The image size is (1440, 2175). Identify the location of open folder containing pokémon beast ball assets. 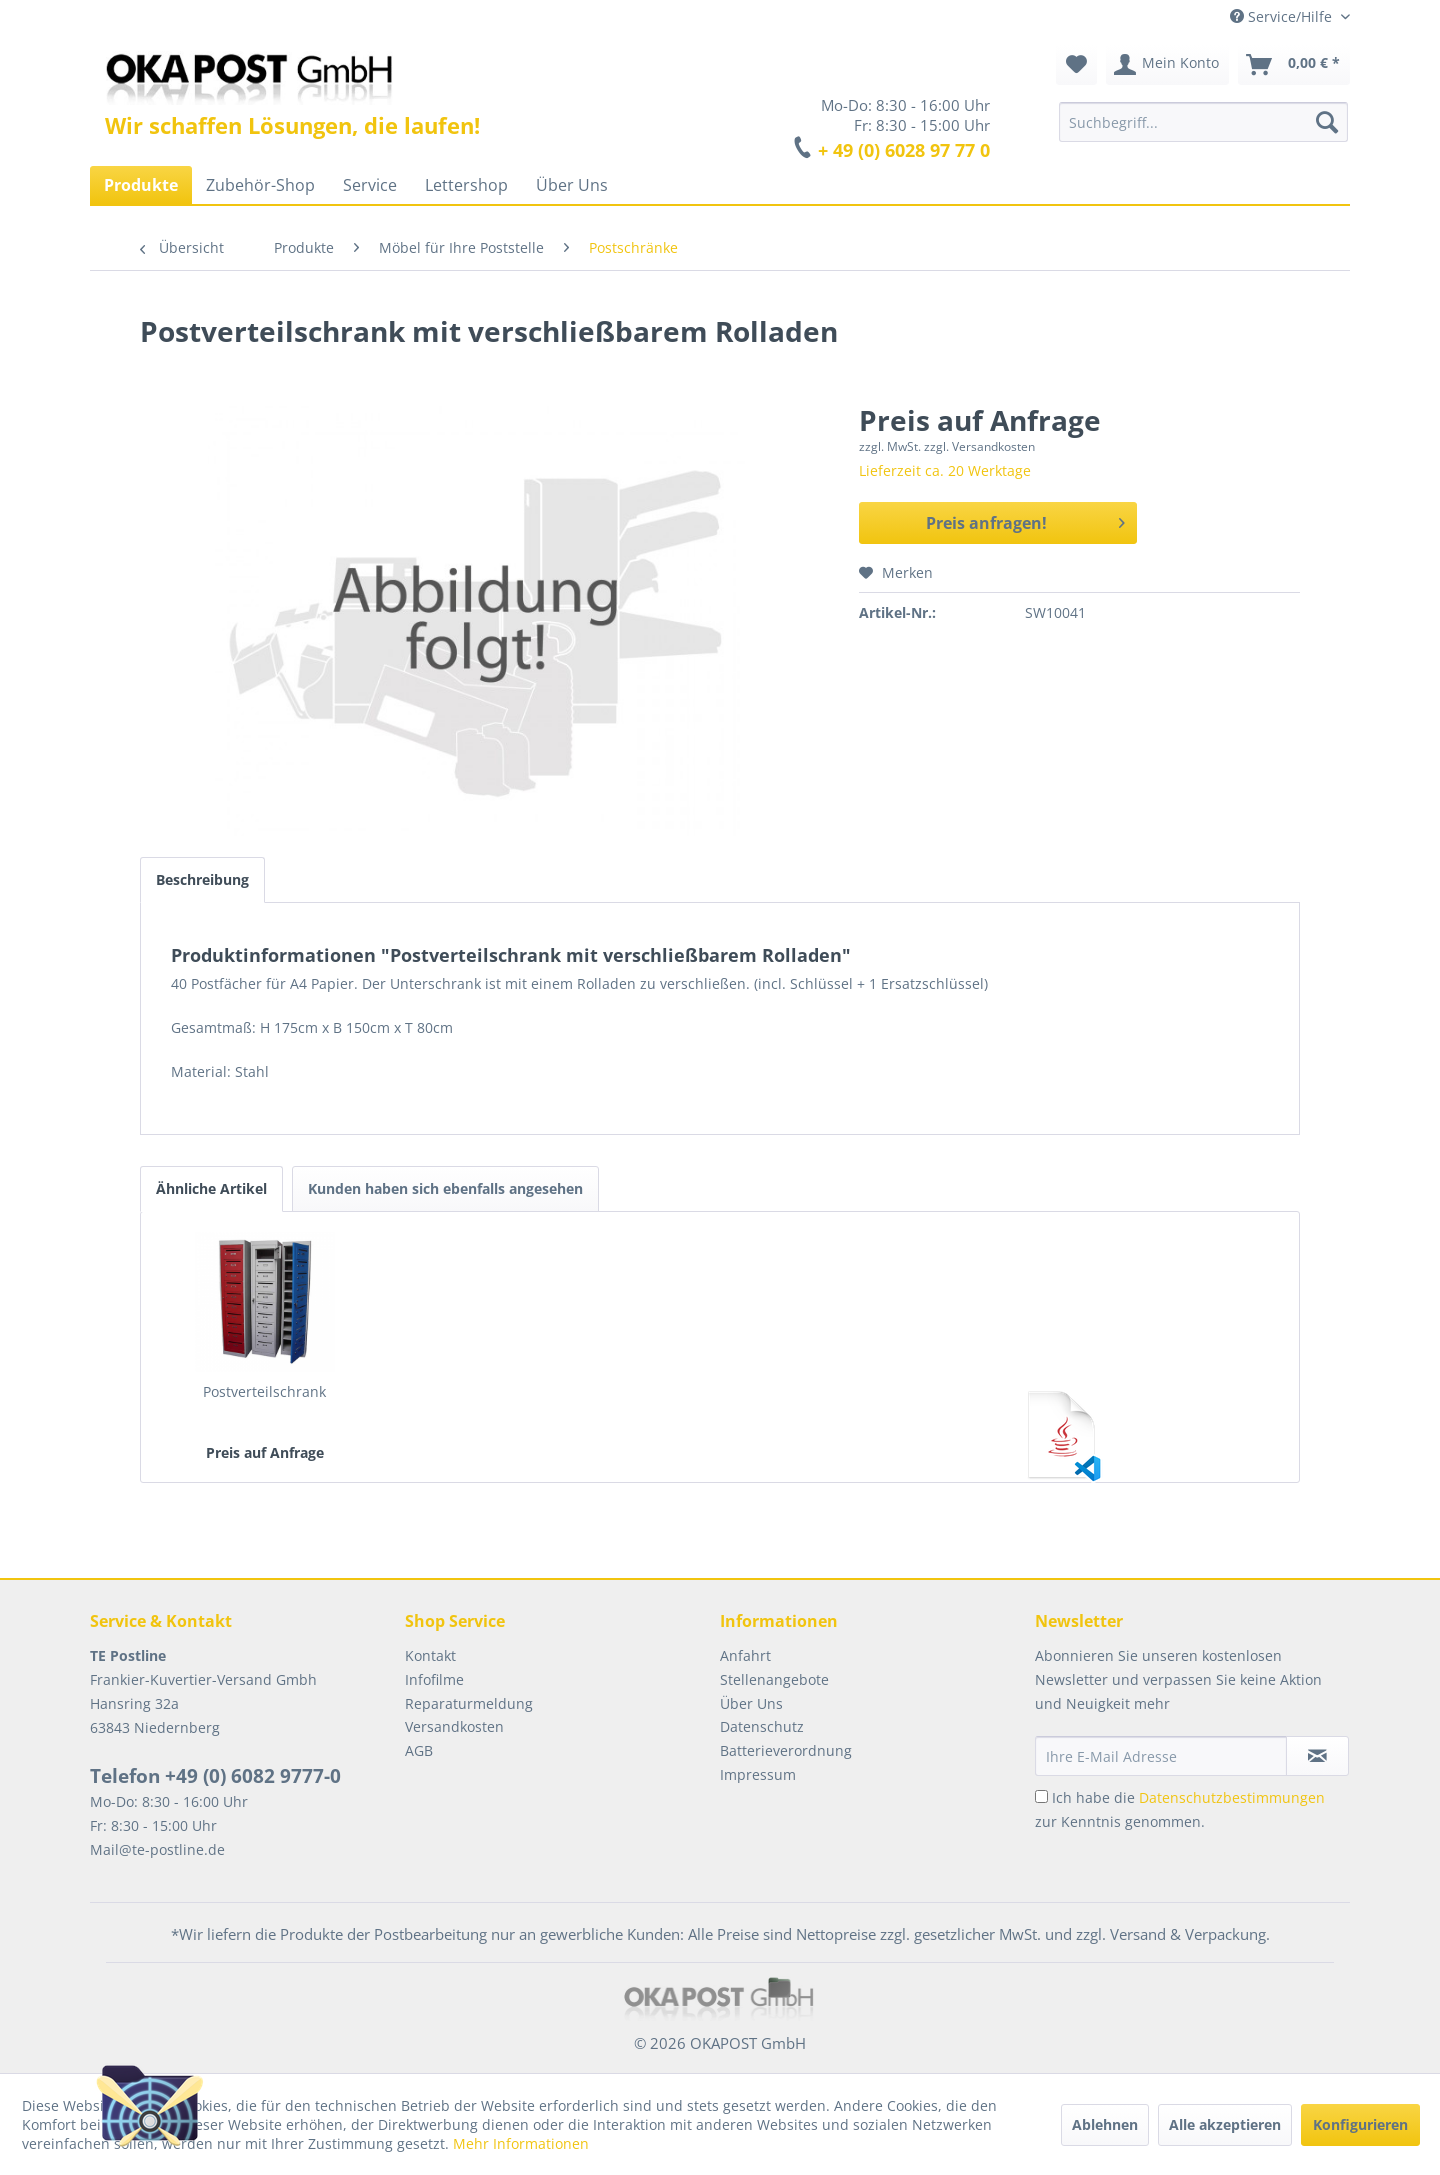
(149, 2105).